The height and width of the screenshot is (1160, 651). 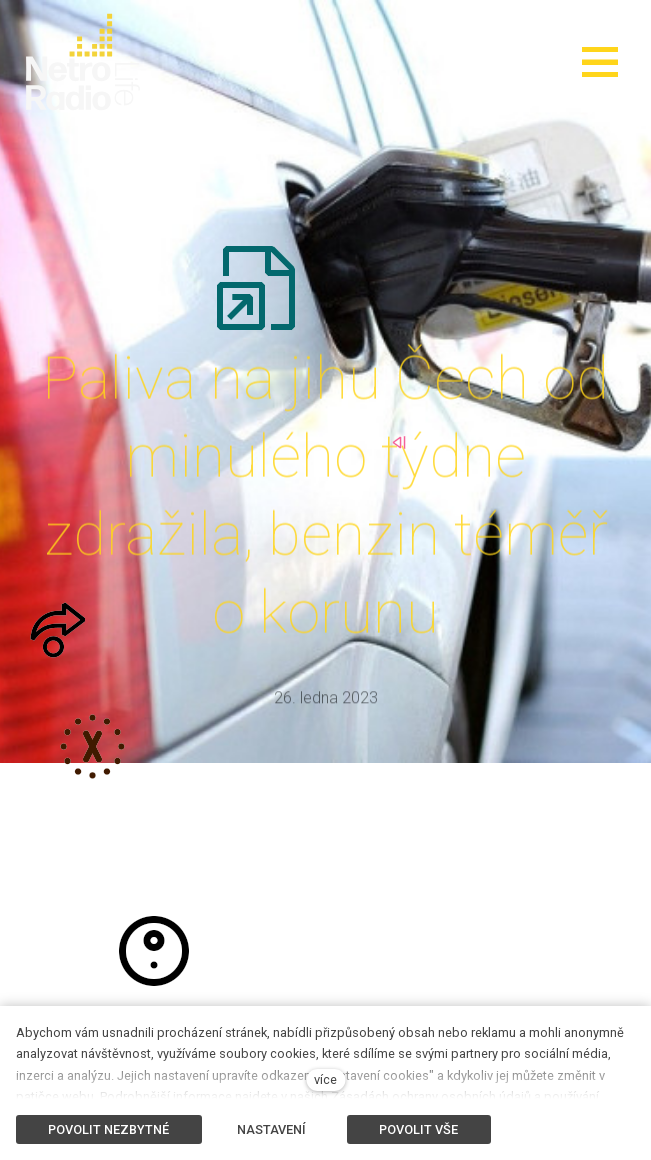 I want to click on reverse continue debugging execution, so click(x=399, y=442).